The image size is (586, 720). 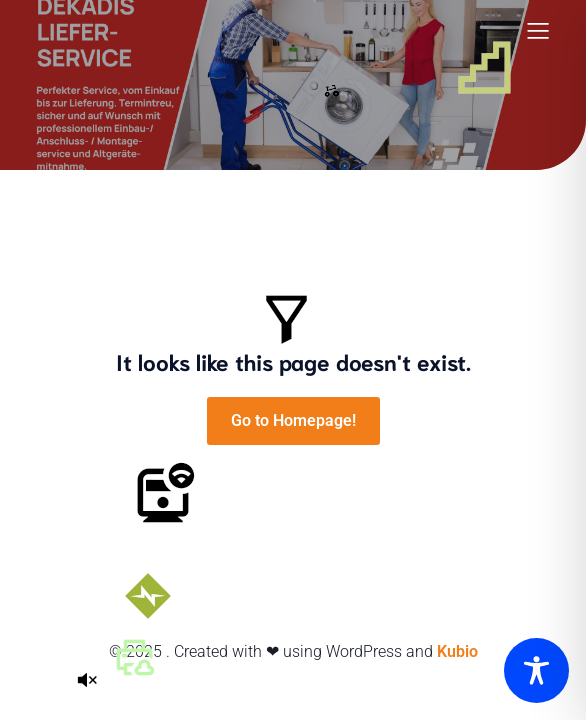 I want to click on connect to onboard train wifi, so click(x=163, y=494).